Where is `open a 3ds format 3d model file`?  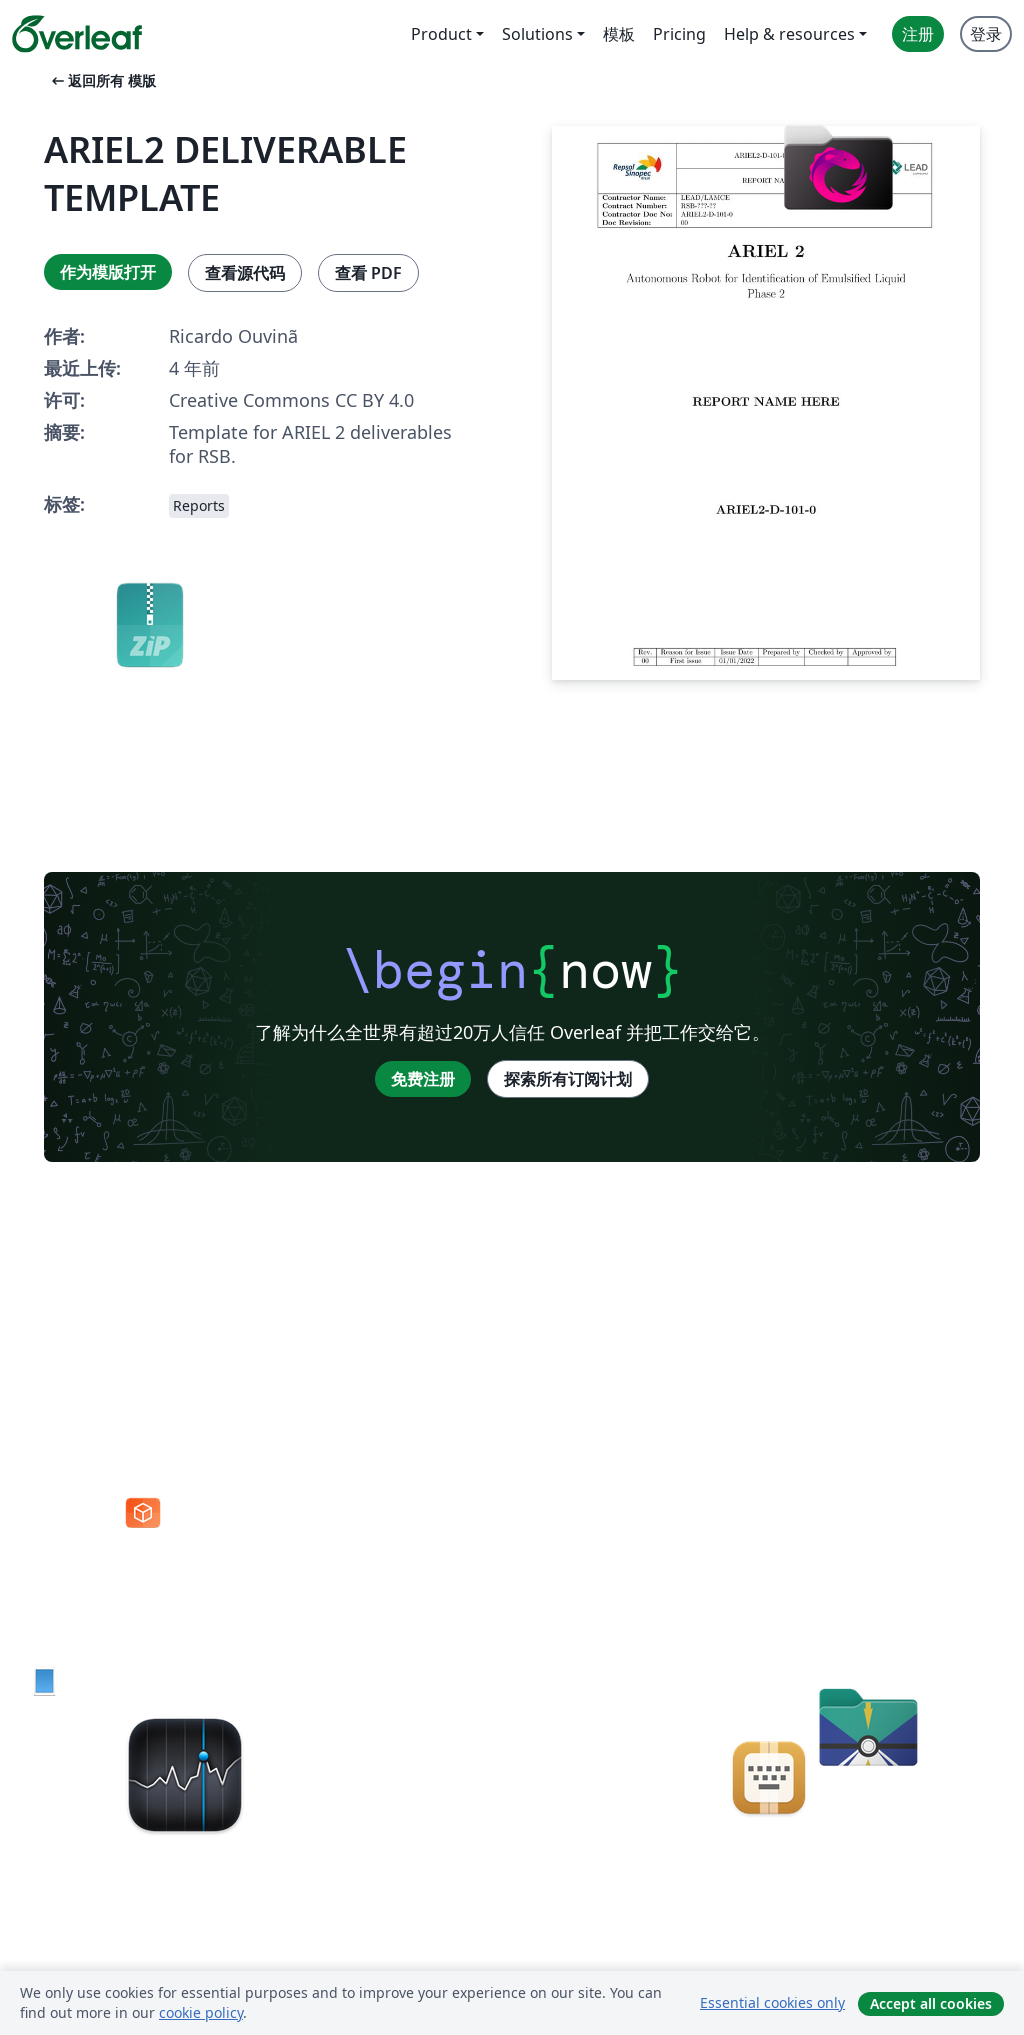 open a 3ds format 3d model file is located at coordinates (143, 1512).